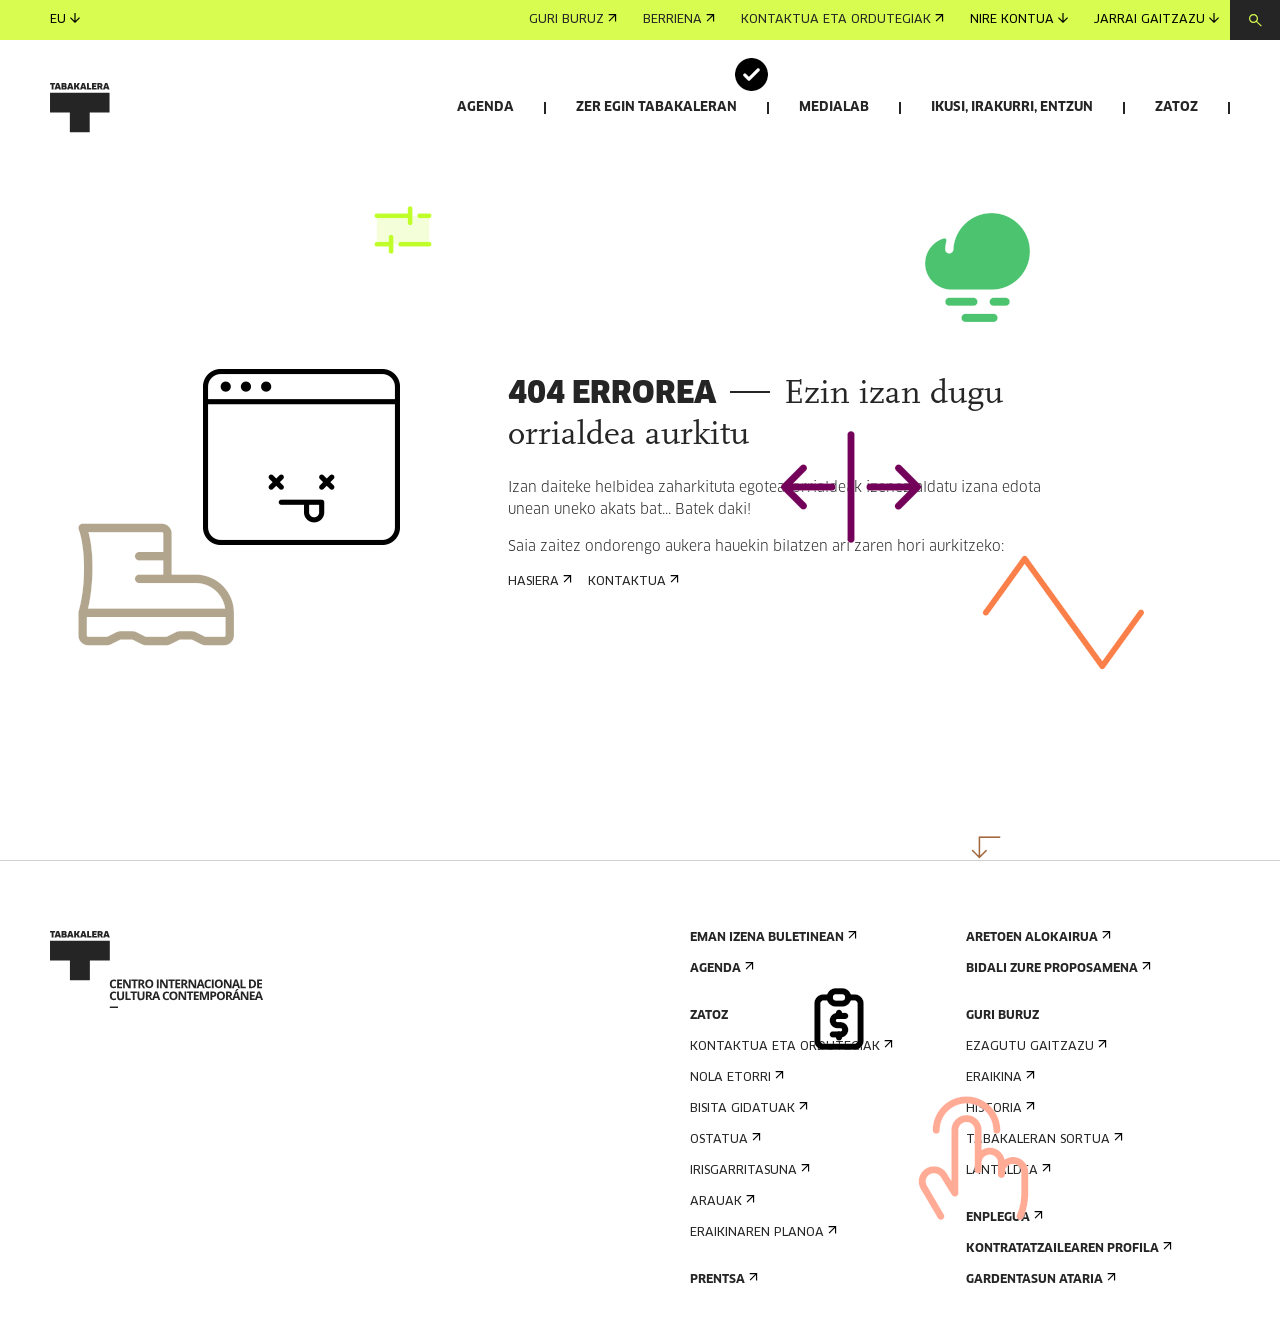  Describe the element at coordinates (1063, 612) in the screenshot. I see `toggle triangle waveform in audio synthesizer` at that location.